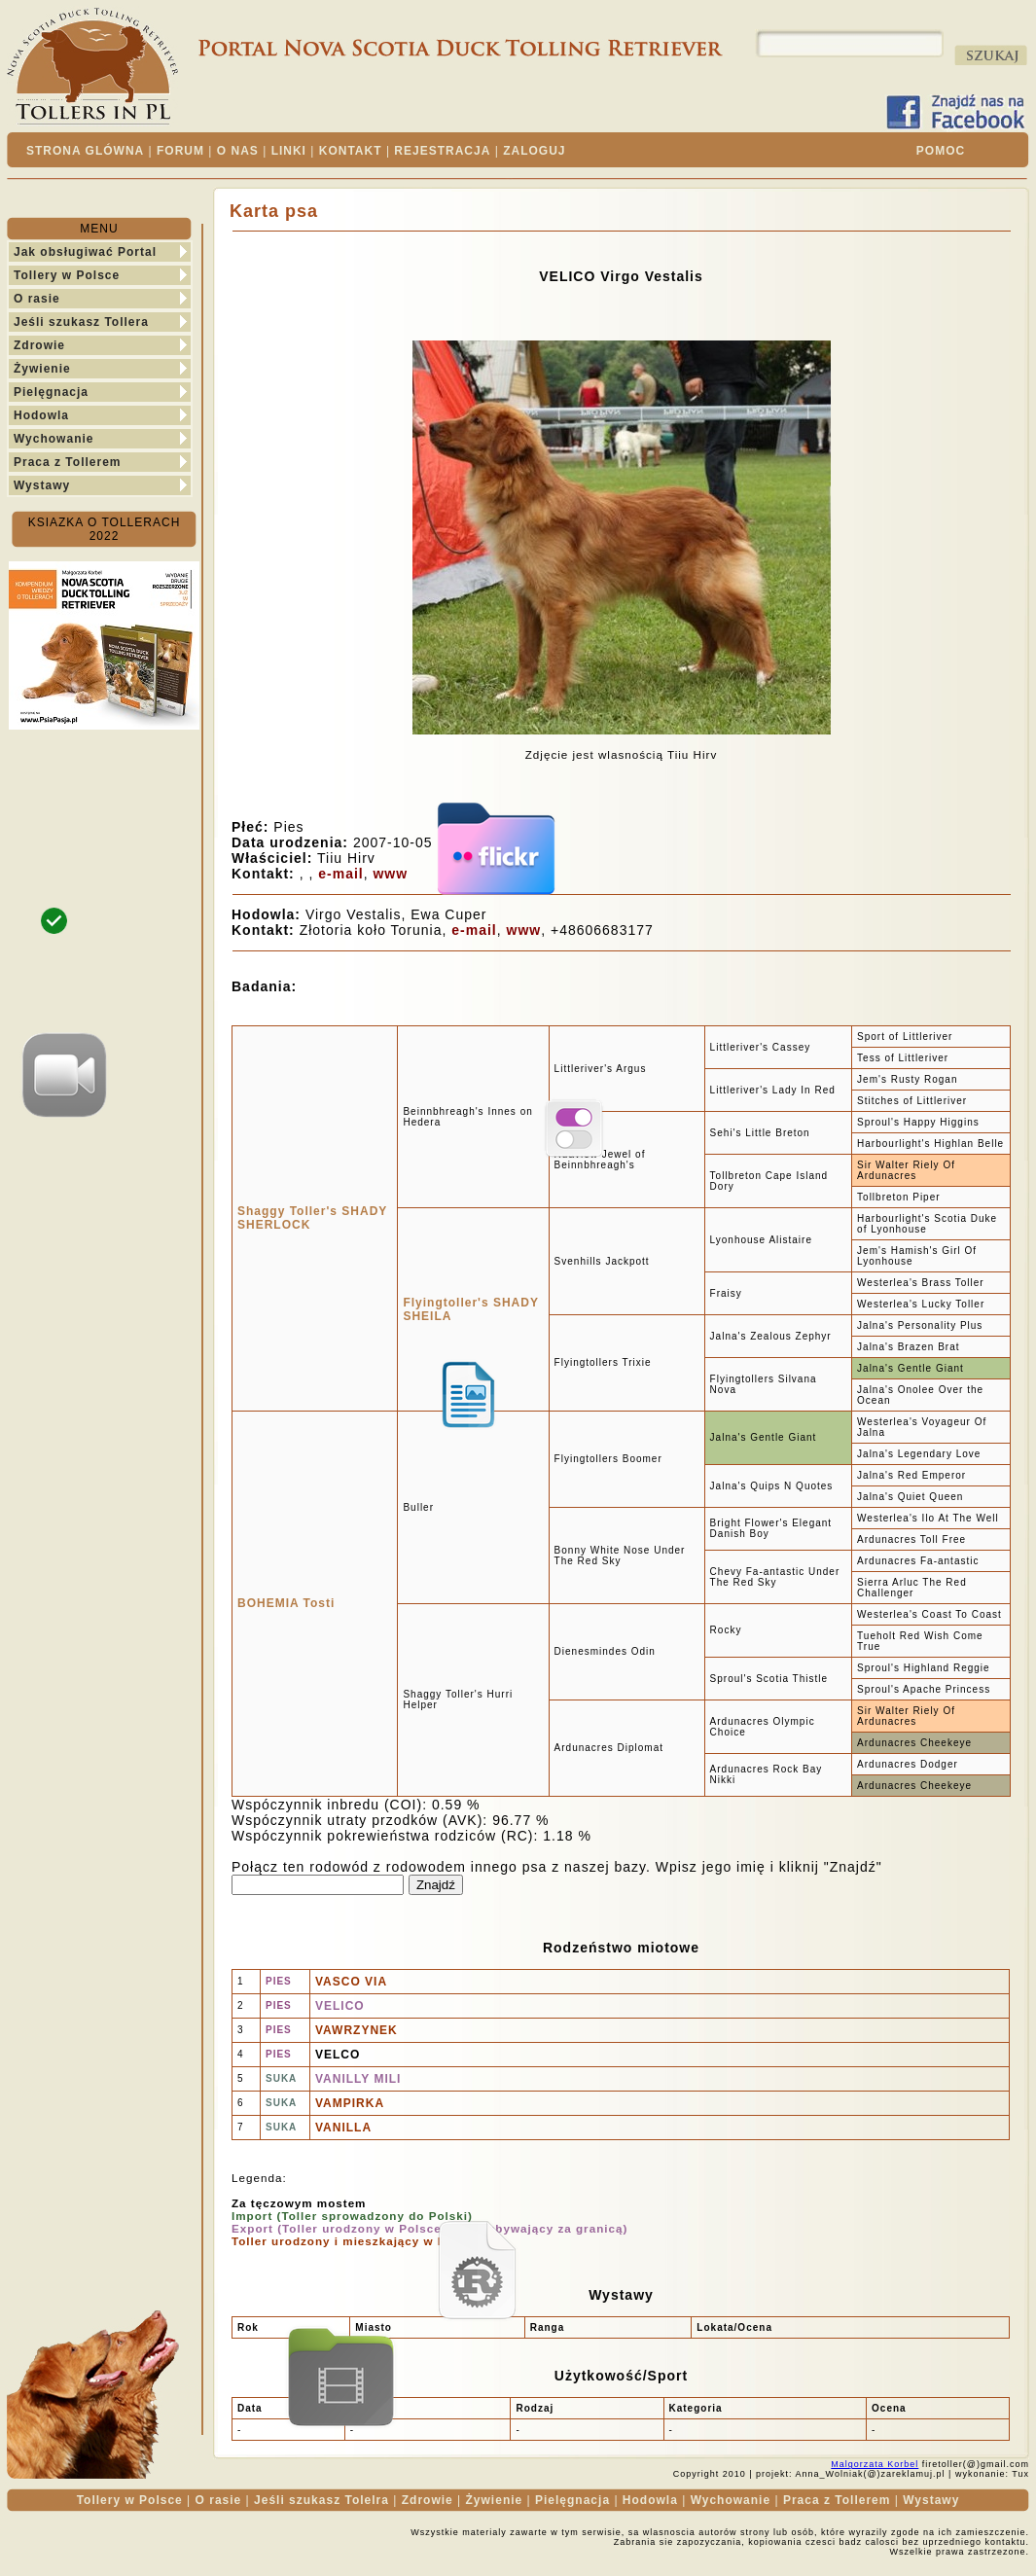 The height and width of the screenshot is (2576, 1036). I want to click on open unity tweak tool settings, so click(574, 1128).